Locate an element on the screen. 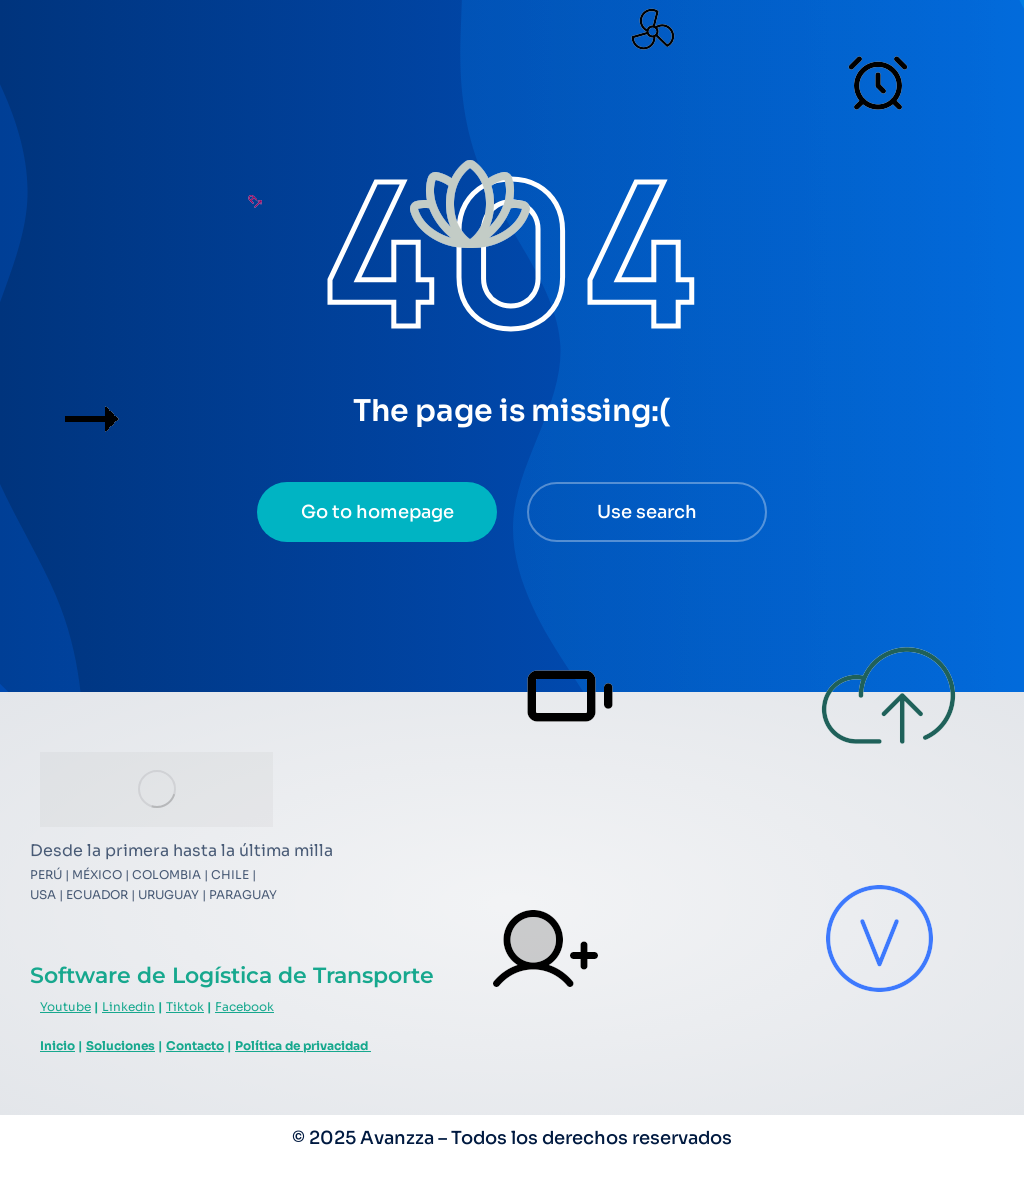 This screenshot has height=1177, width=1024. access meditation or mindfulness features is located at coordinates (470, 208).